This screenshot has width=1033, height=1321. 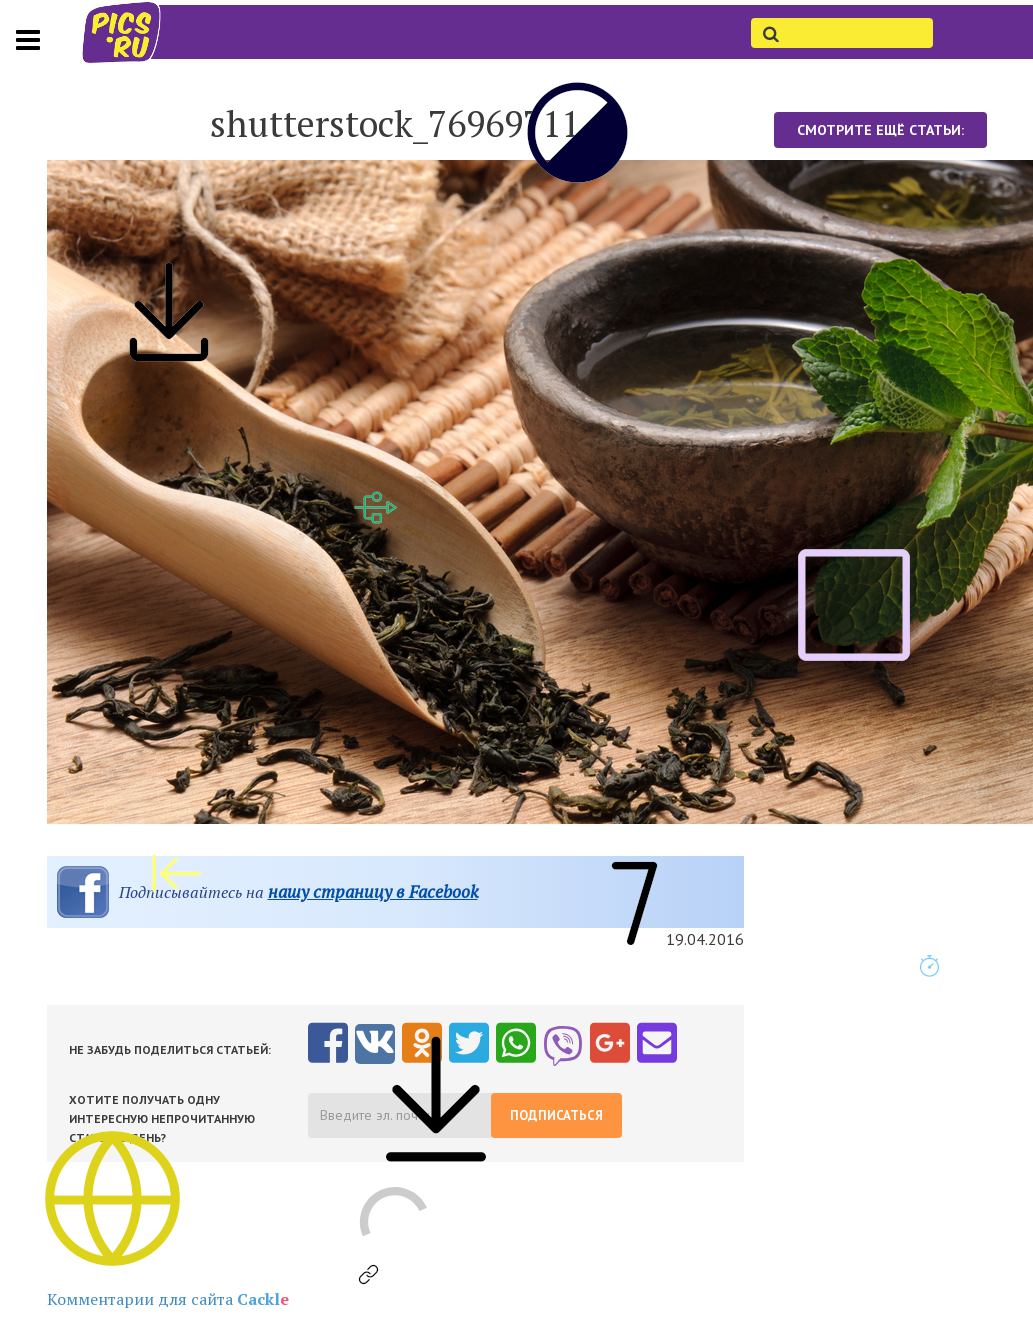 I want to click on toggle contrast or dark/light mode, so click(x=577, y=132).